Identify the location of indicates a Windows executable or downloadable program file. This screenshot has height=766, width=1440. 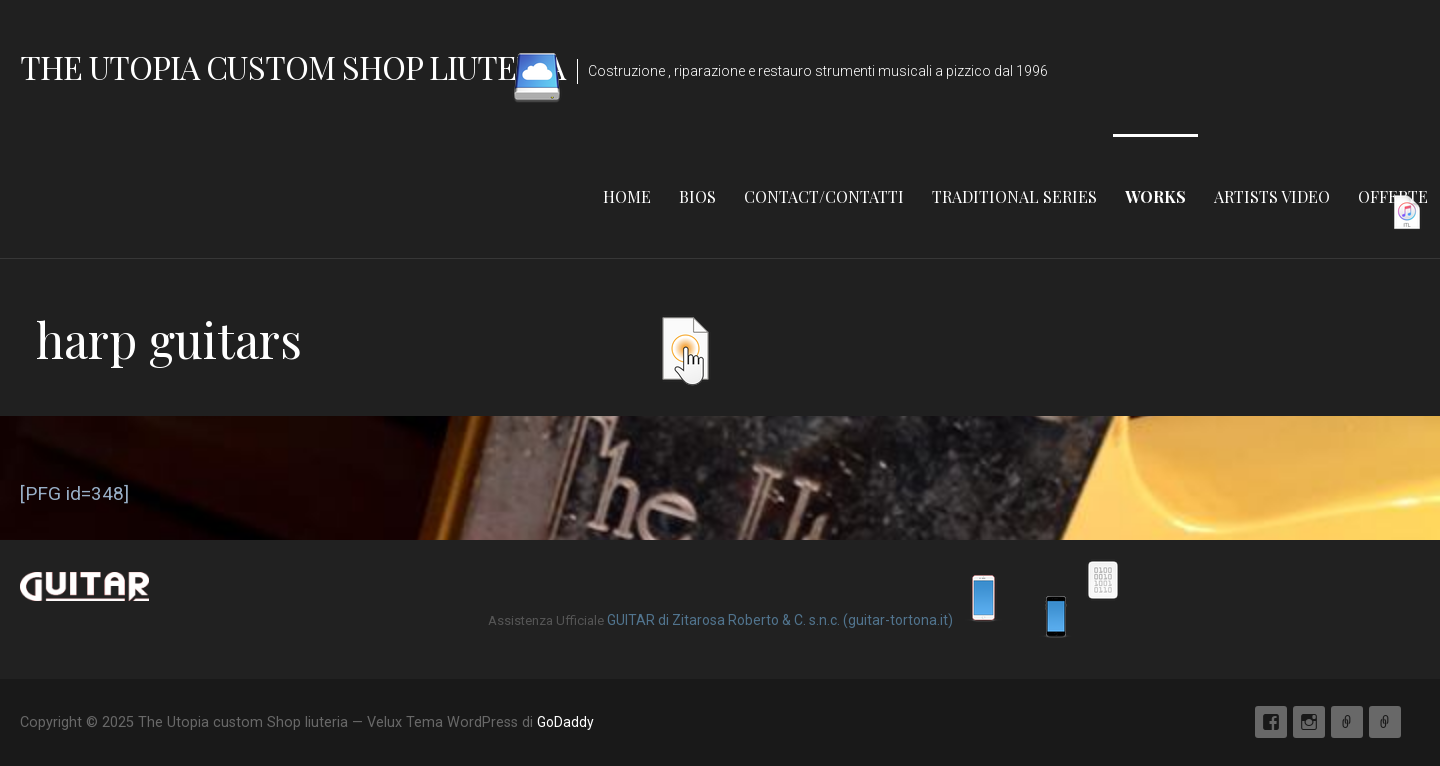
(1103, 580).